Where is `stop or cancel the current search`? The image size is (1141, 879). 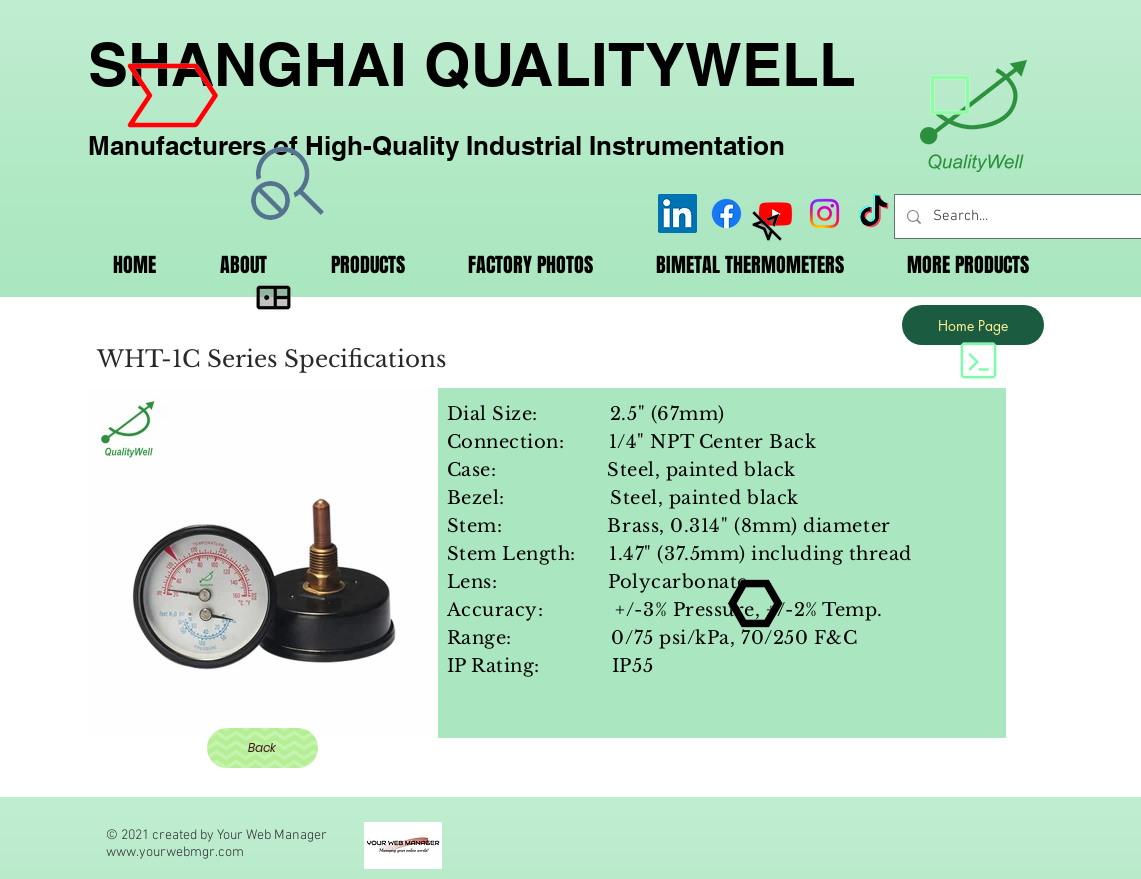
stop or cancel the current search is located at coordinates (290, 181).